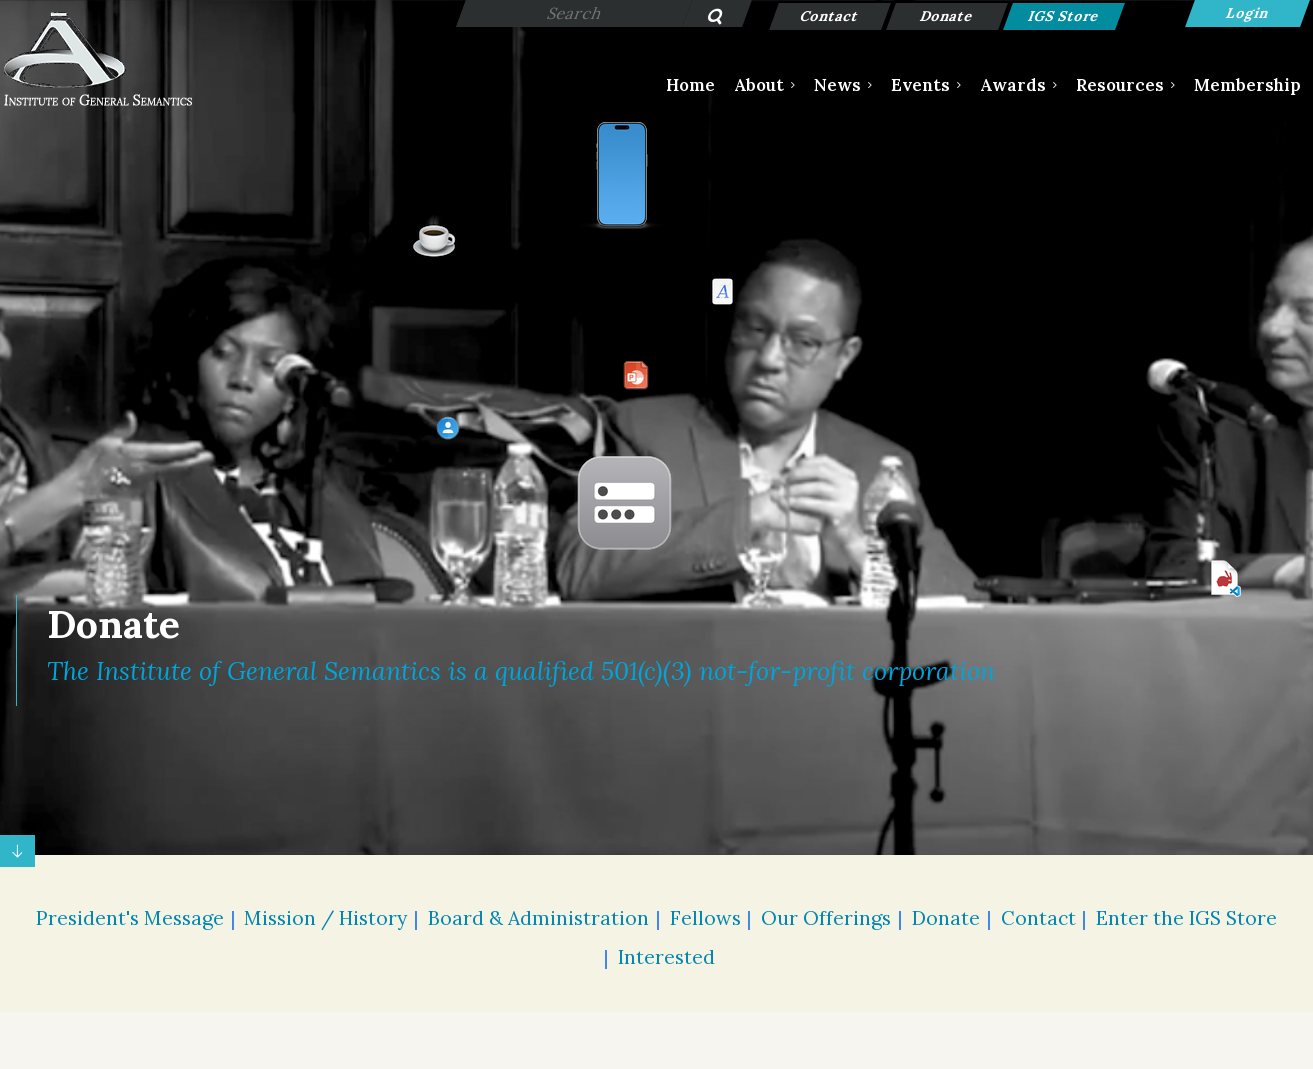  Describe the element at coordinates (434, 240) in the screenshot. I see `launch java application` at that location.